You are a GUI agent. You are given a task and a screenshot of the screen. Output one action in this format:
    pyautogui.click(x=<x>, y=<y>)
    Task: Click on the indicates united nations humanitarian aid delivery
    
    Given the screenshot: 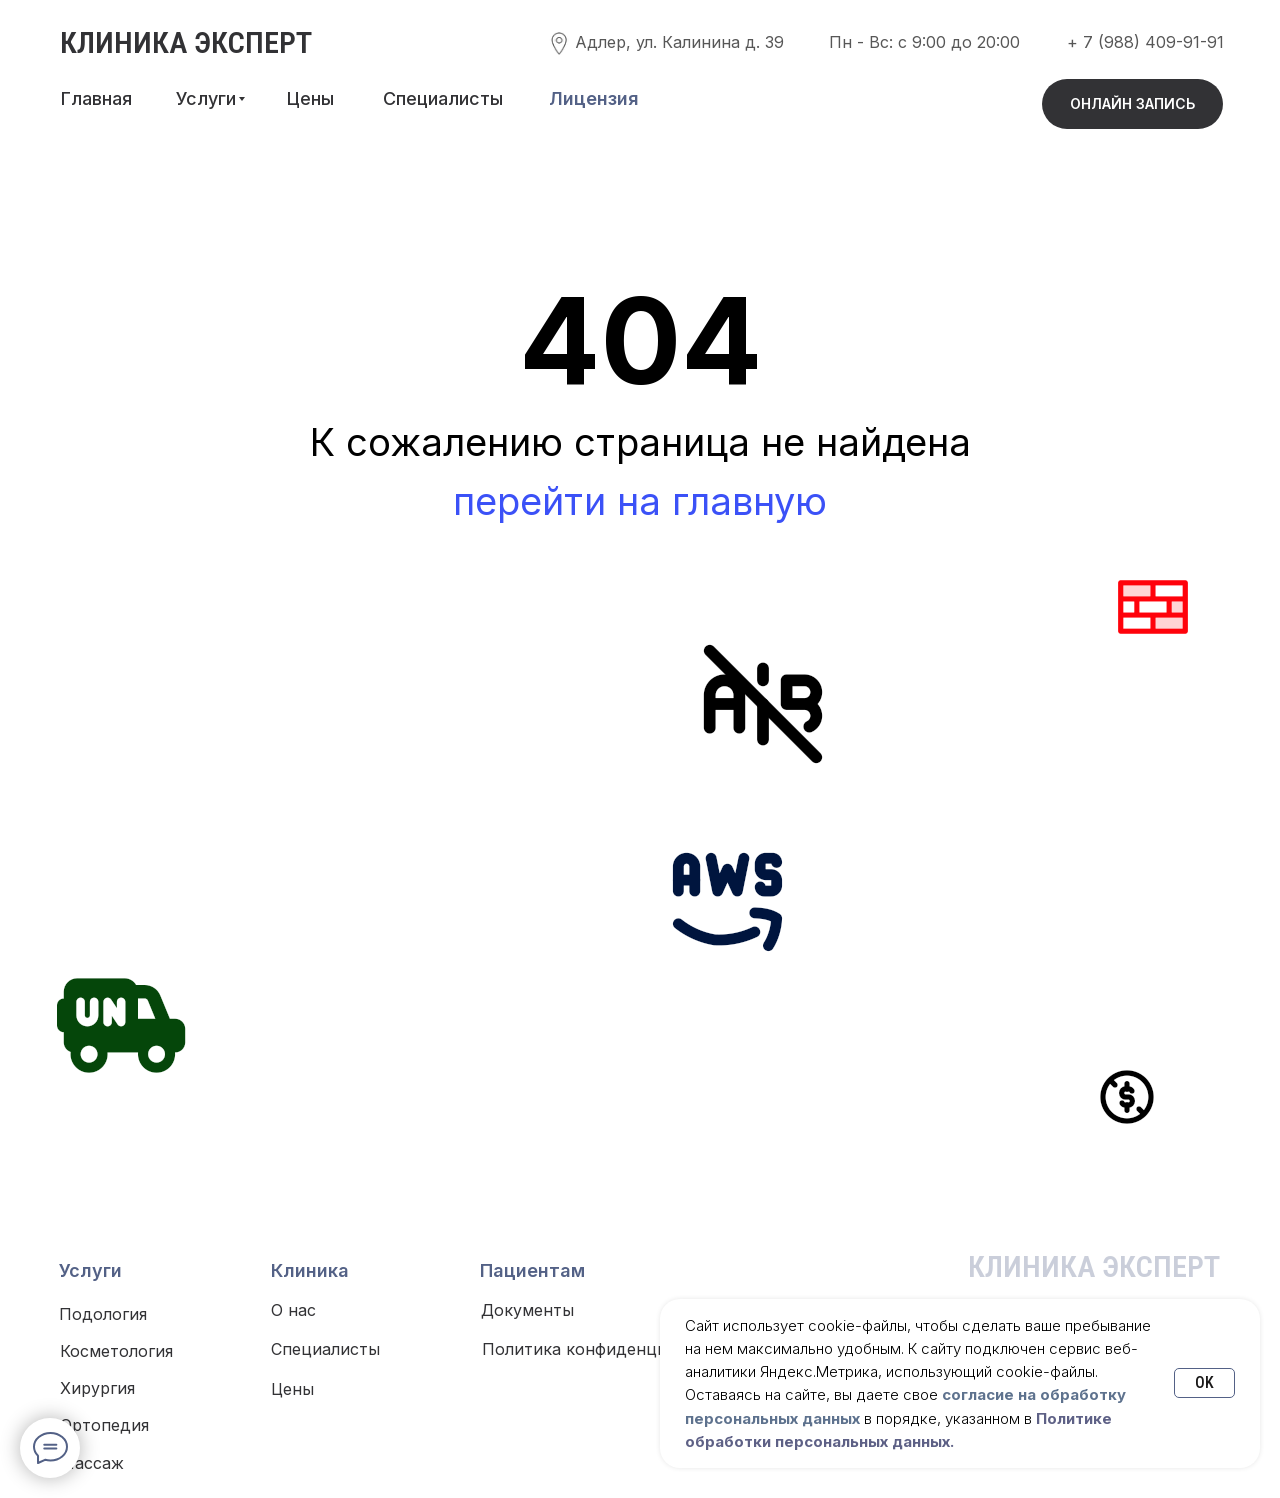 What is the action you would take?
    pyautogui.click(x=124, y=1025)
    